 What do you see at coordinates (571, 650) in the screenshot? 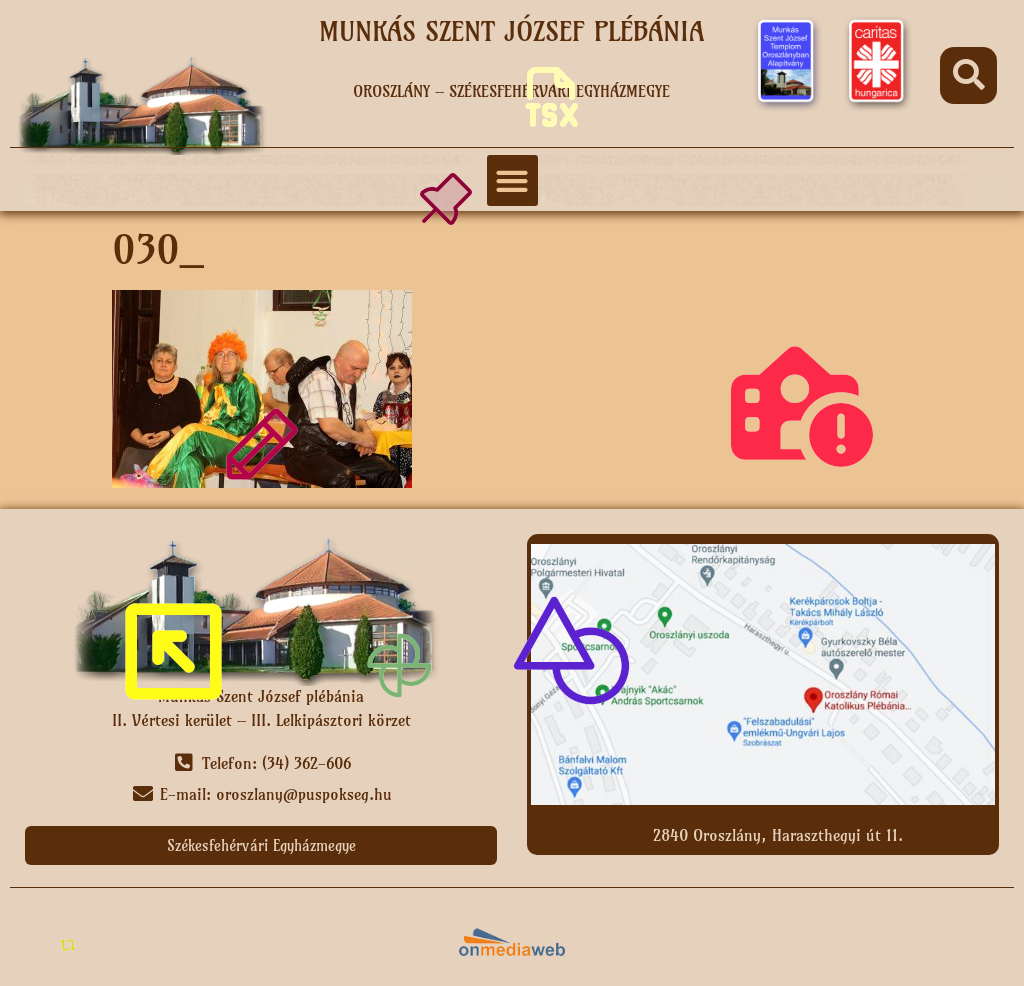
I see `access shape tools or drawing options` at bounding box center [571, 650].